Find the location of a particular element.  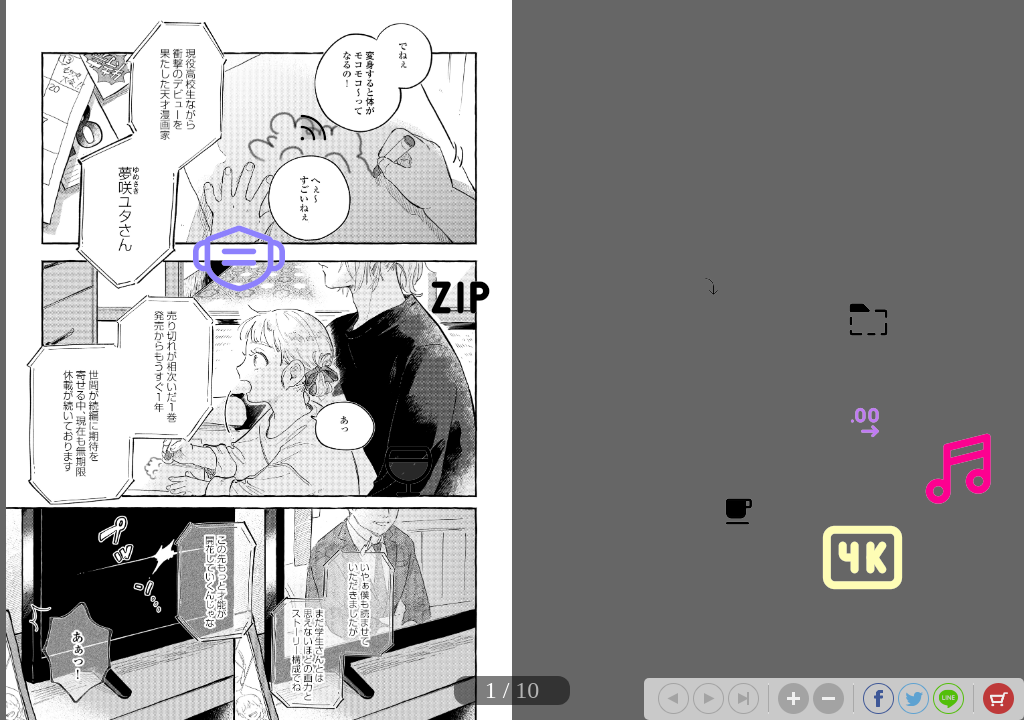

create a new folder is located at coordinates (868, 319).